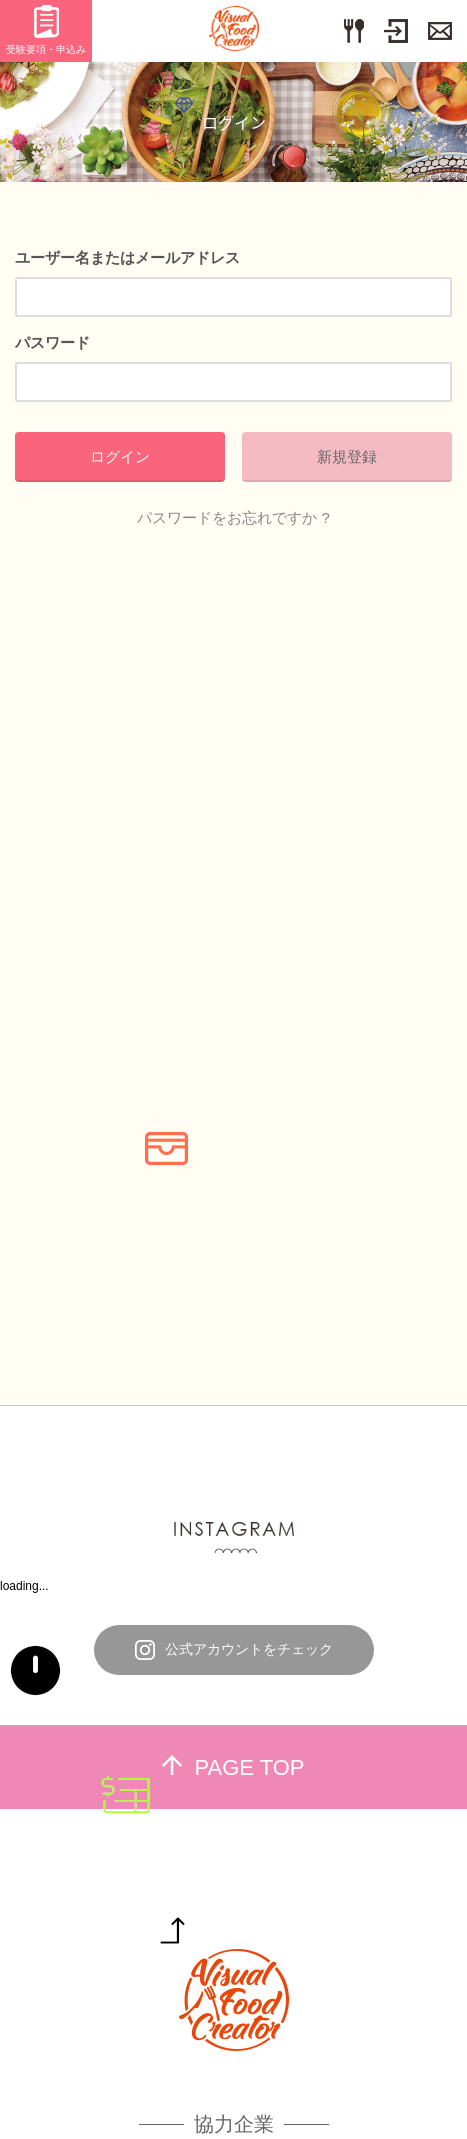 The height and width of the screenshot is (2139, 467). What do you see at coordinates (166, 1148) in the screenshot?
I see `access your wallet or saved payment methods` at bounding box center [166, 1148].